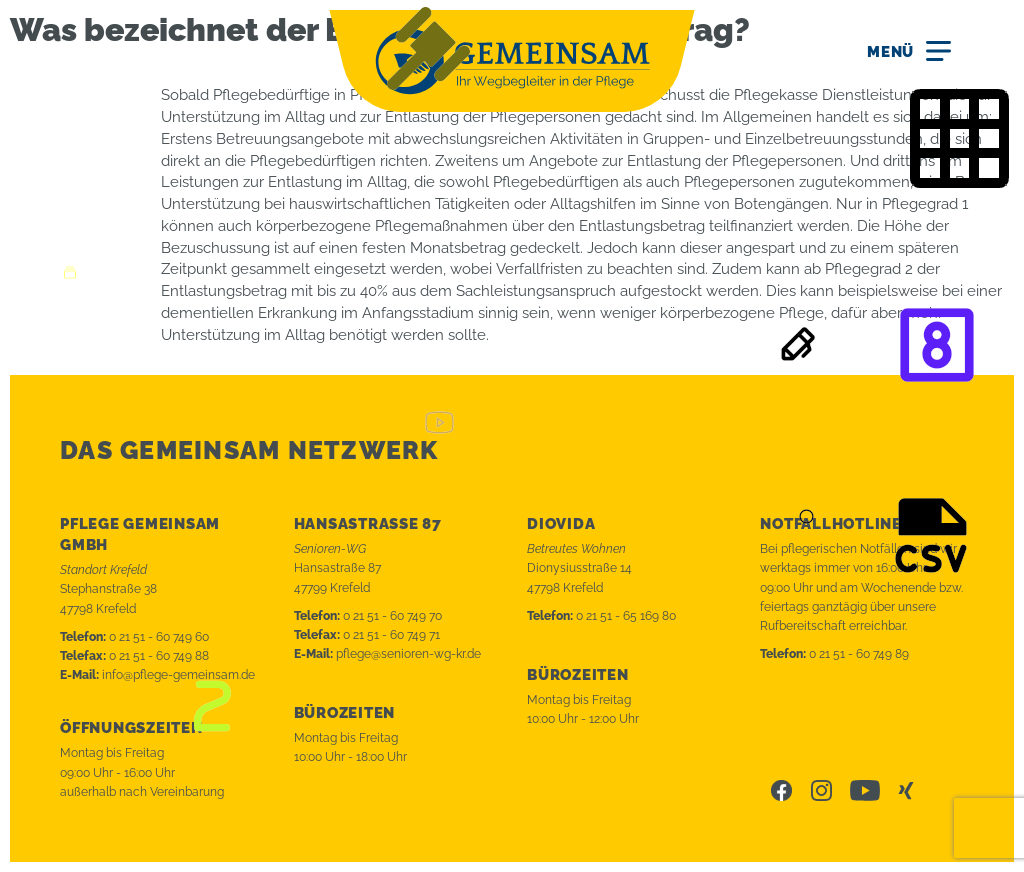 This screenshot has width=1024, height=872. Describe the element at coordinates (932, 538) in the screenshot. I see `open or view a CSV file` at that location.